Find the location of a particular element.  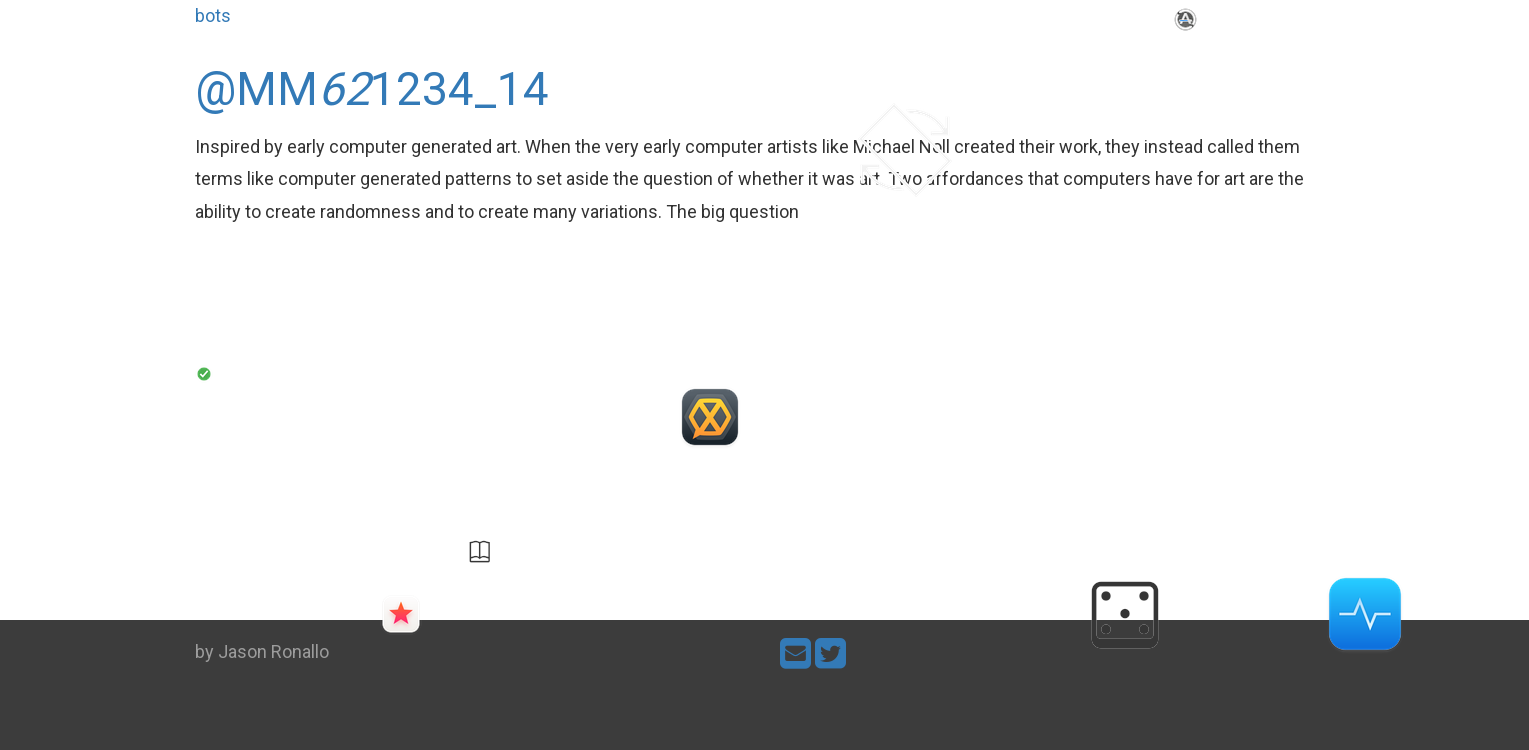

open hexchat irc client is located at coordinates (710, 417).